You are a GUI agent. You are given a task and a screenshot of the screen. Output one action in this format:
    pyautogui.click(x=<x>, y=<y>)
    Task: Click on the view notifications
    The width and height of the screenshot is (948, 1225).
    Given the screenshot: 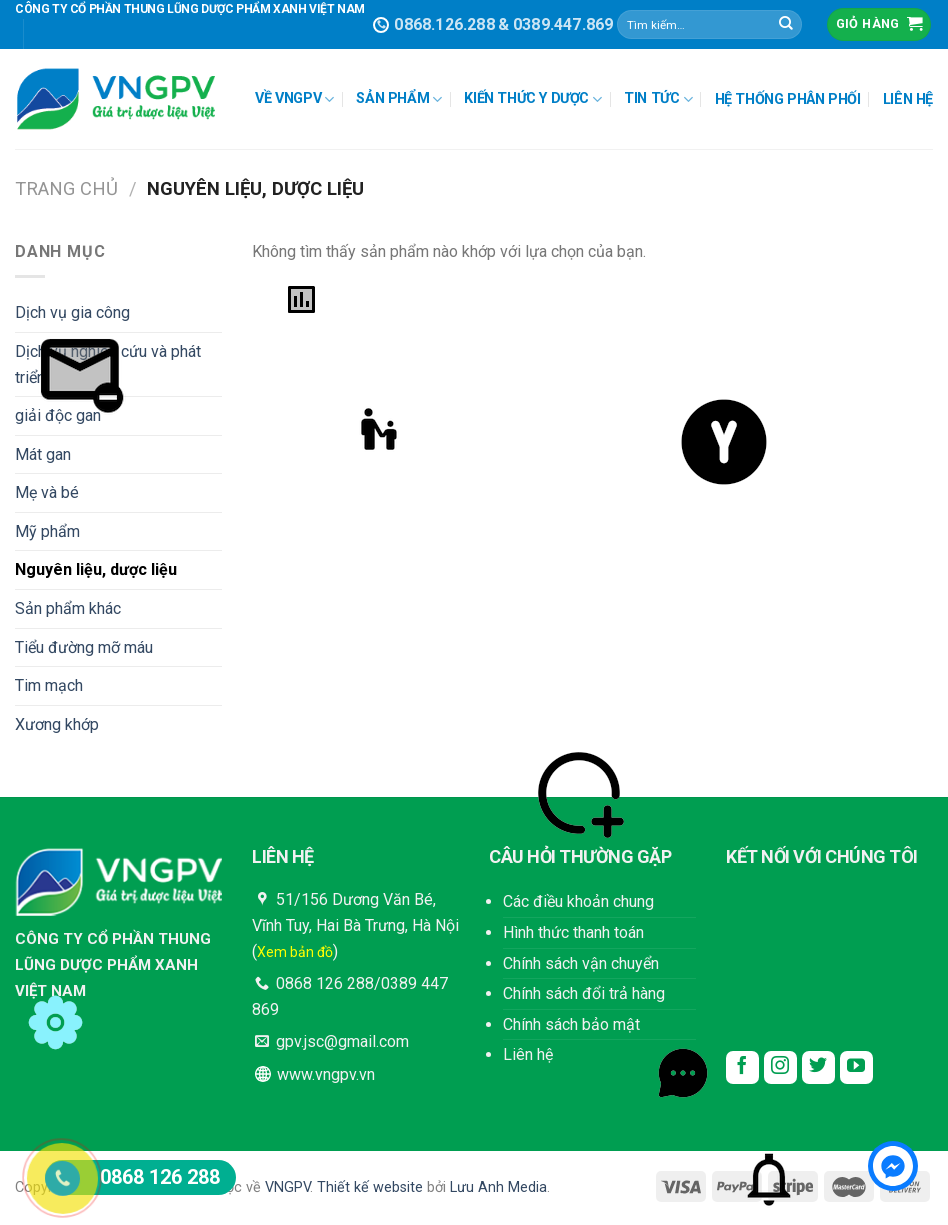 What is the action you would take?
    pyautogui.click(x=769, y=1179)
    